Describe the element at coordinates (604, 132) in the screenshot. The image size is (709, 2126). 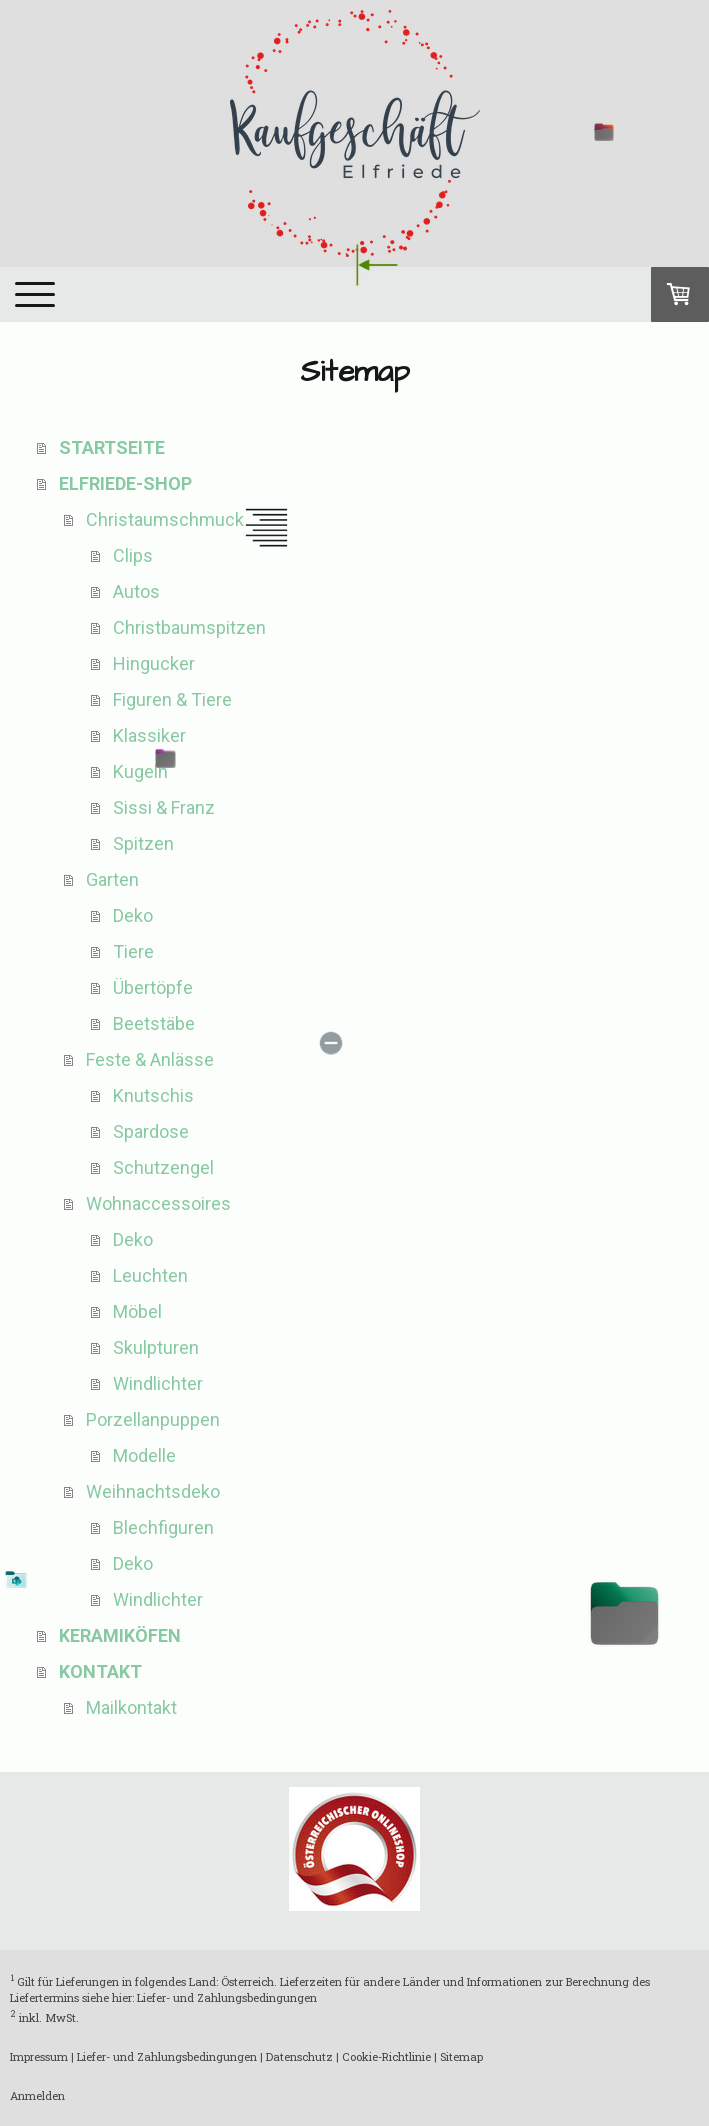
I see `folder ready to accept dragged files` at that location.